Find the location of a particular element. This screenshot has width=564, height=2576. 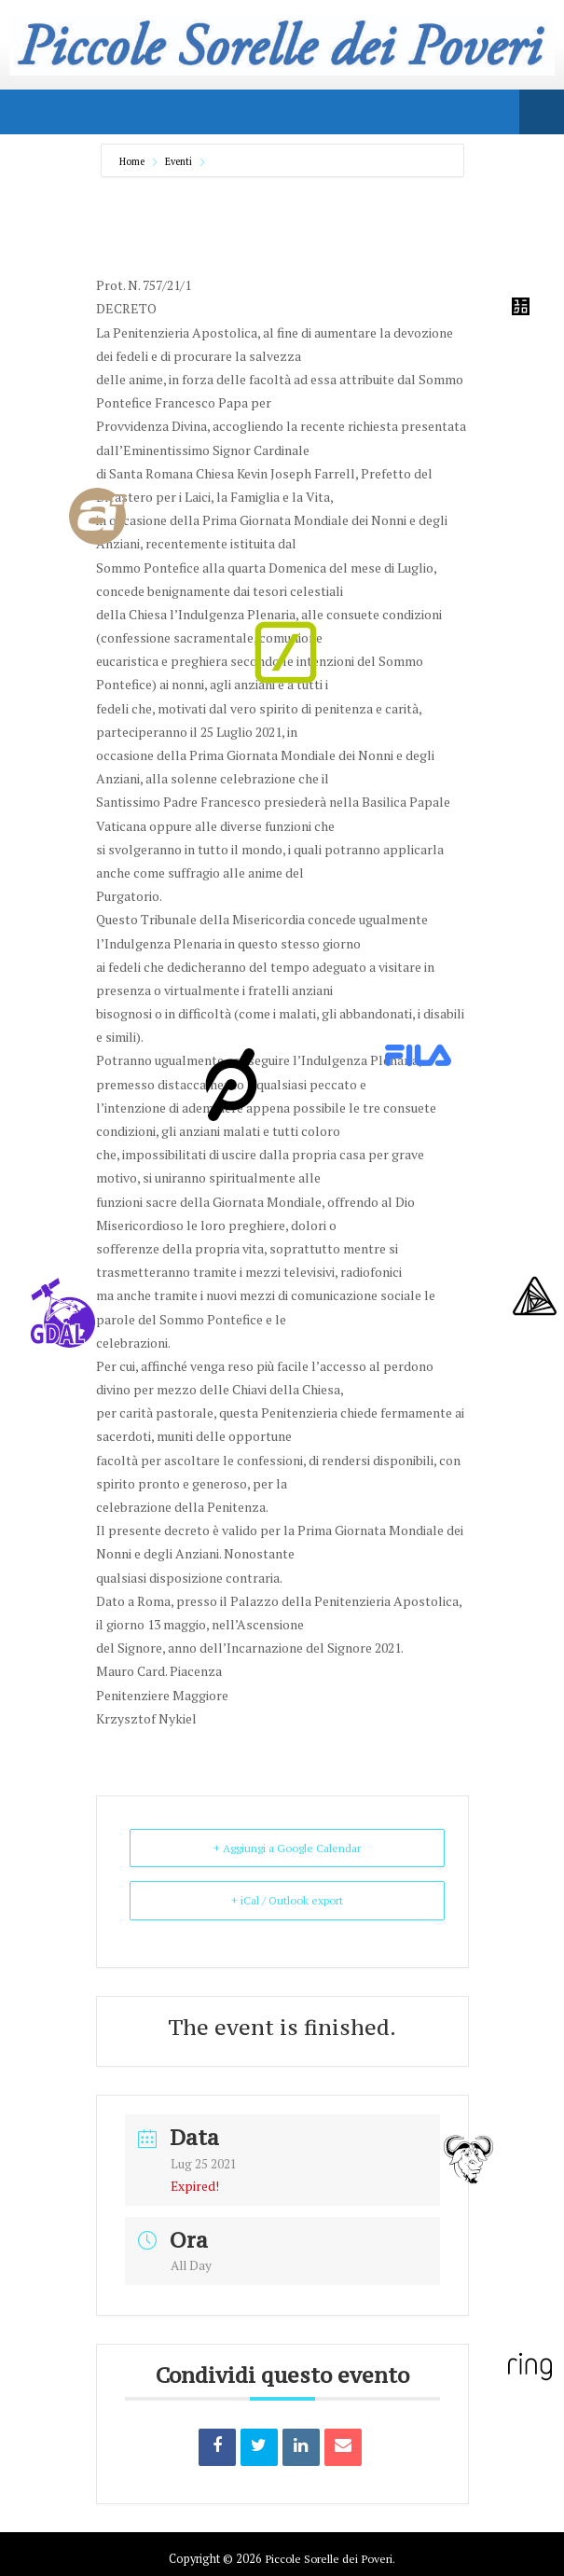

open the Affine app is located at coordinates (534, 1295).